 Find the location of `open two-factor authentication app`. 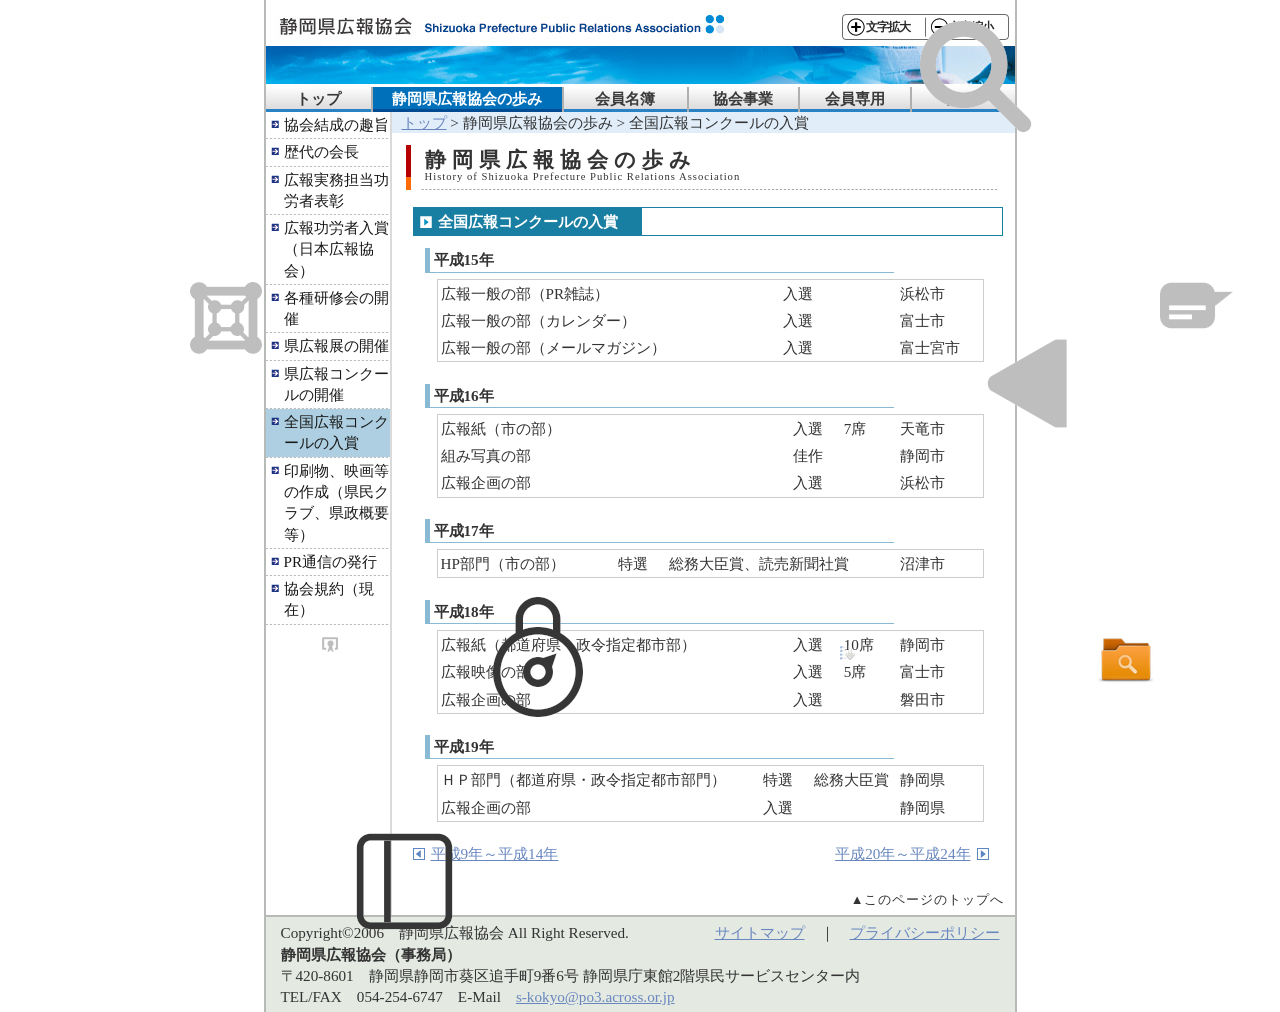

open two-factor authentication app is located at coordinates (538, 657).